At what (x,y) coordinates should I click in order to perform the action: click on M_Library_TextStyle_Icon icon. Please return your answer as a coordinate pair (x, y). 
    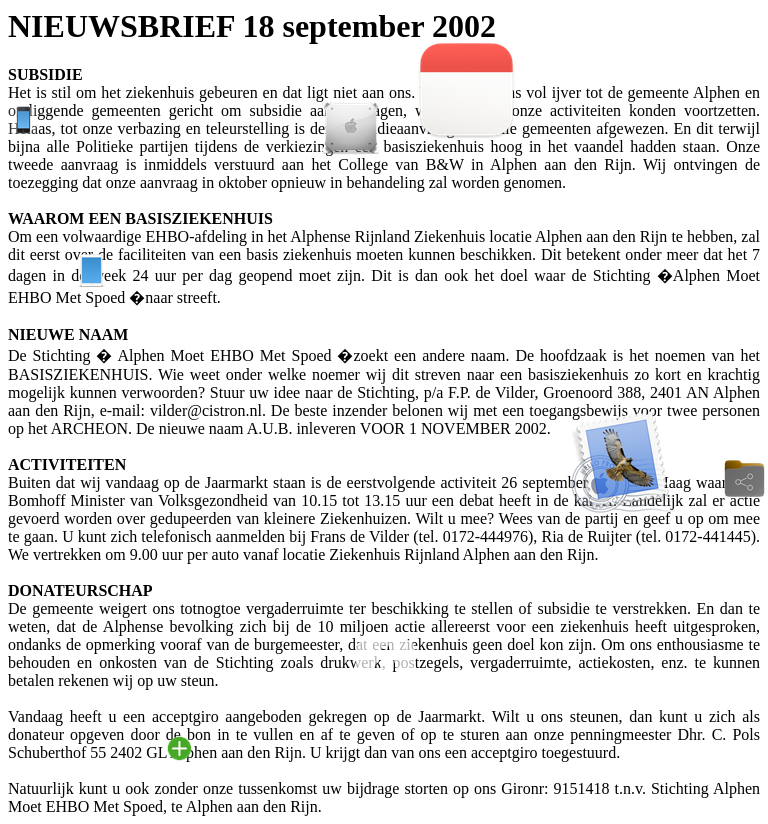
    Looking at the image, I should click on (385, 668).